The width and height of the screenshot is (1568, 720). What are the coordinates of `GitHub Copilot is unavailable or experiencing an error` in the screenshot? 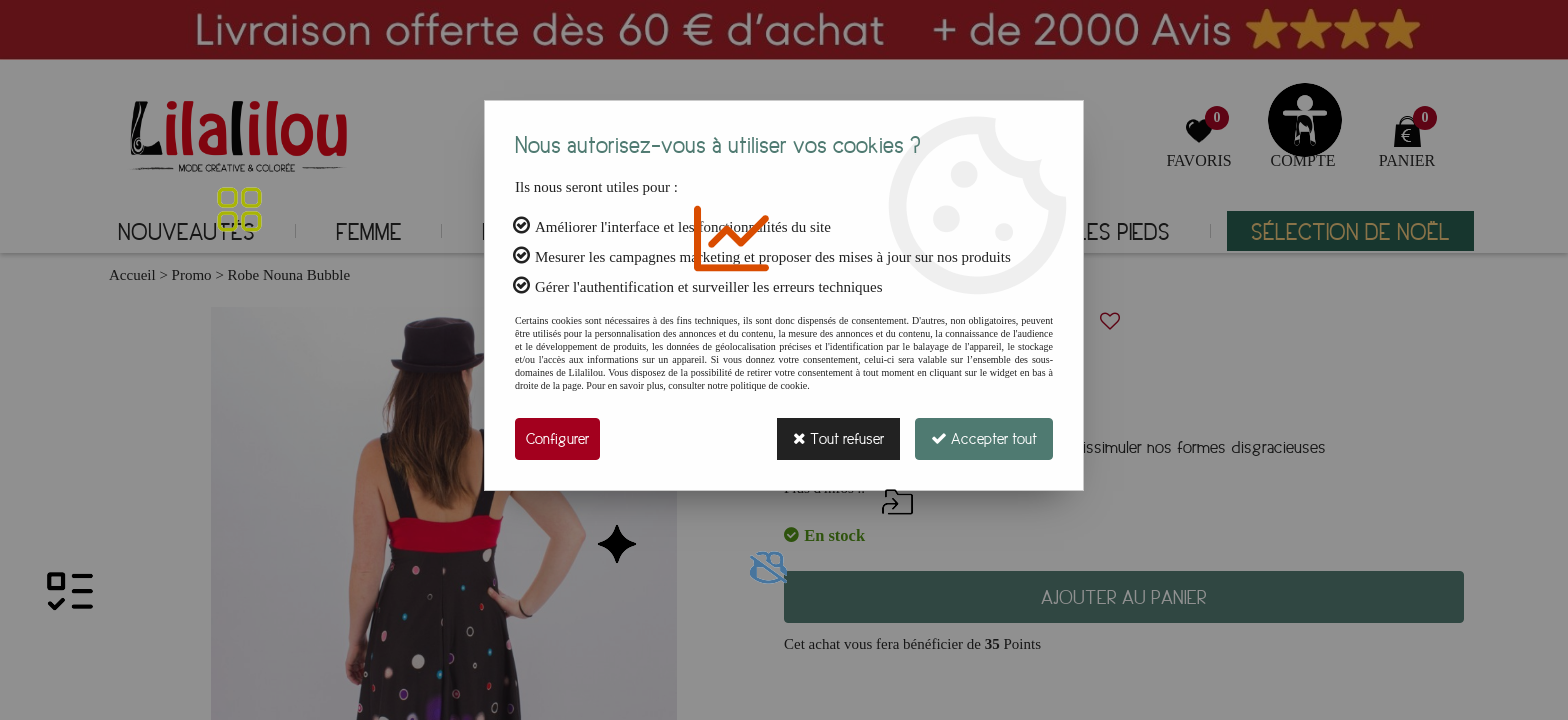 It's located at (768, 567).